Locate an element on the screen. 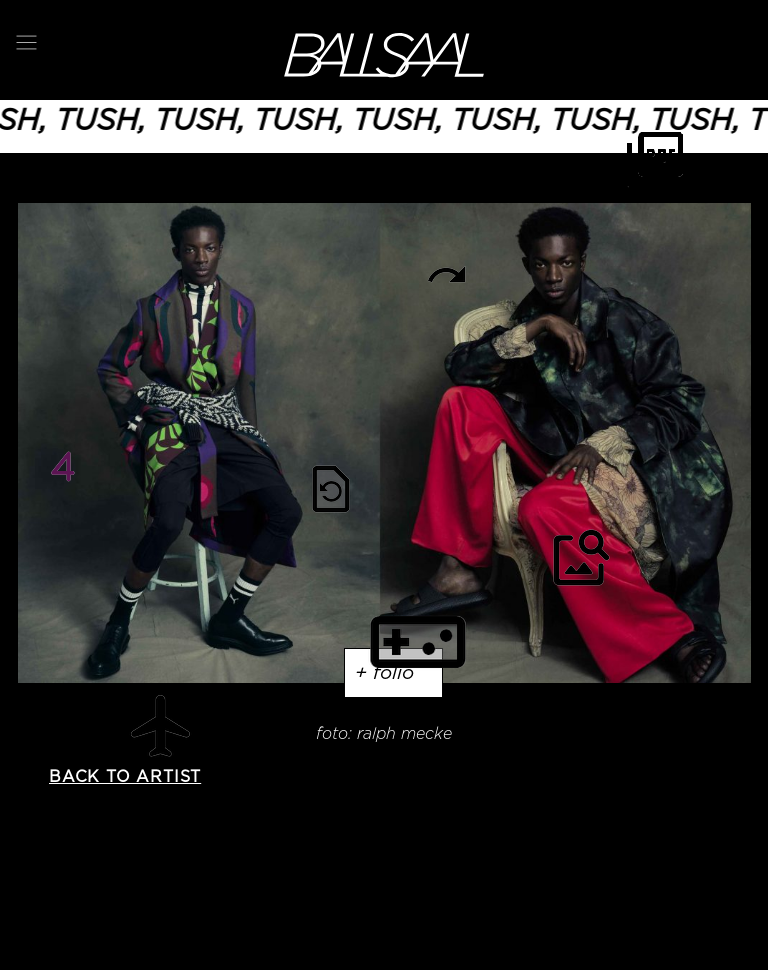 The height and width of the screenshot is (977, 768). save or export as PDF is located at coordinates (655, 160).